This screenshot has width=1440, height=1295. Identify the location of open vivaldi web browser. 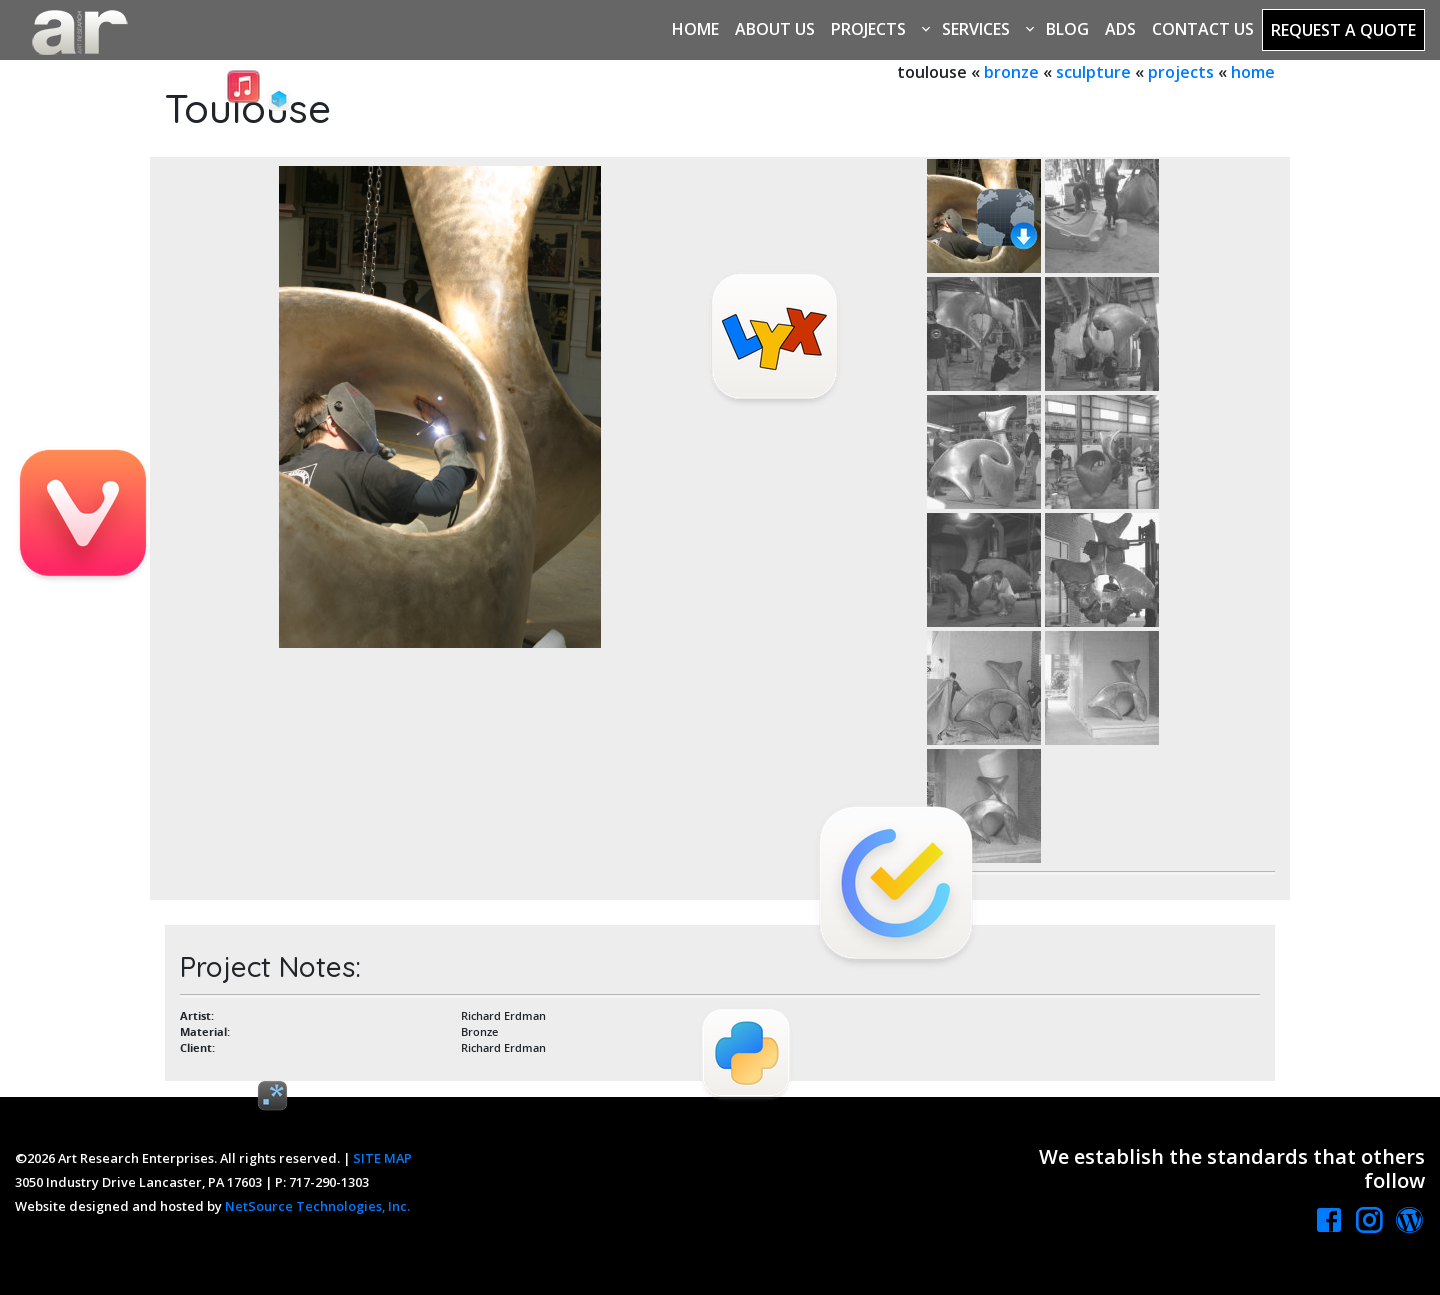
(83, 513).